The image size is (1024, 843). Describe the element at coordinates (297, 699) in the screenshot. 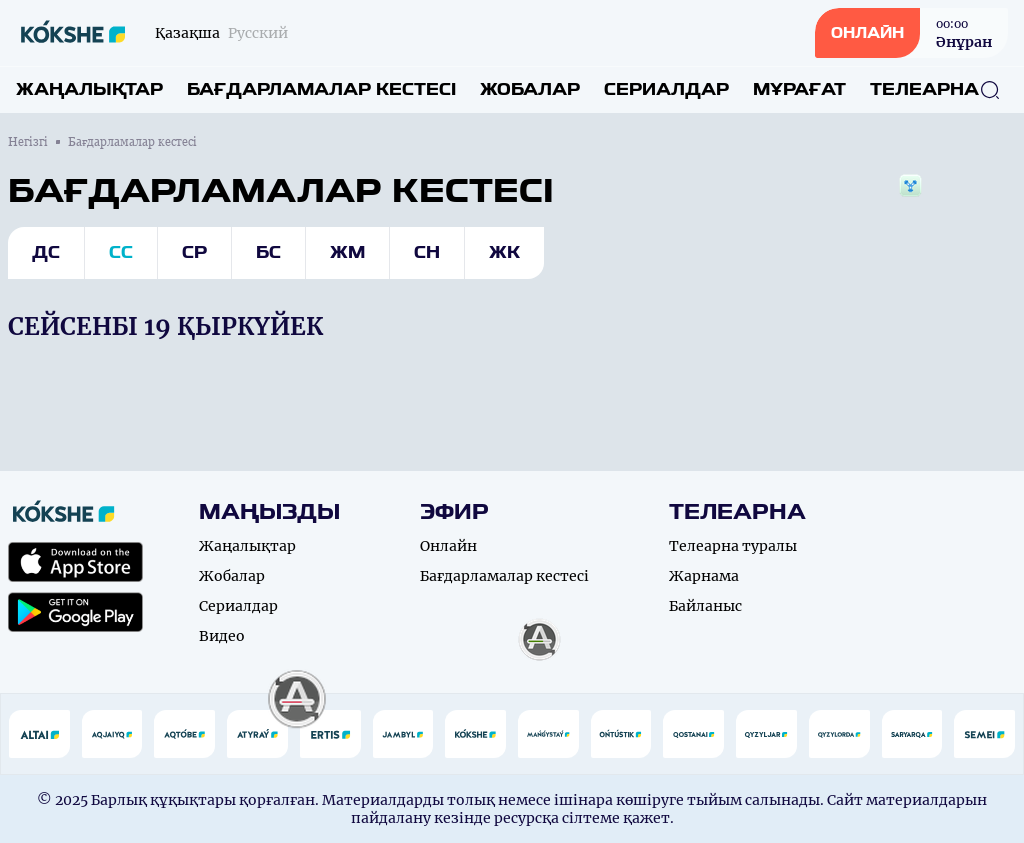

I see `check for available system updates` at that location.